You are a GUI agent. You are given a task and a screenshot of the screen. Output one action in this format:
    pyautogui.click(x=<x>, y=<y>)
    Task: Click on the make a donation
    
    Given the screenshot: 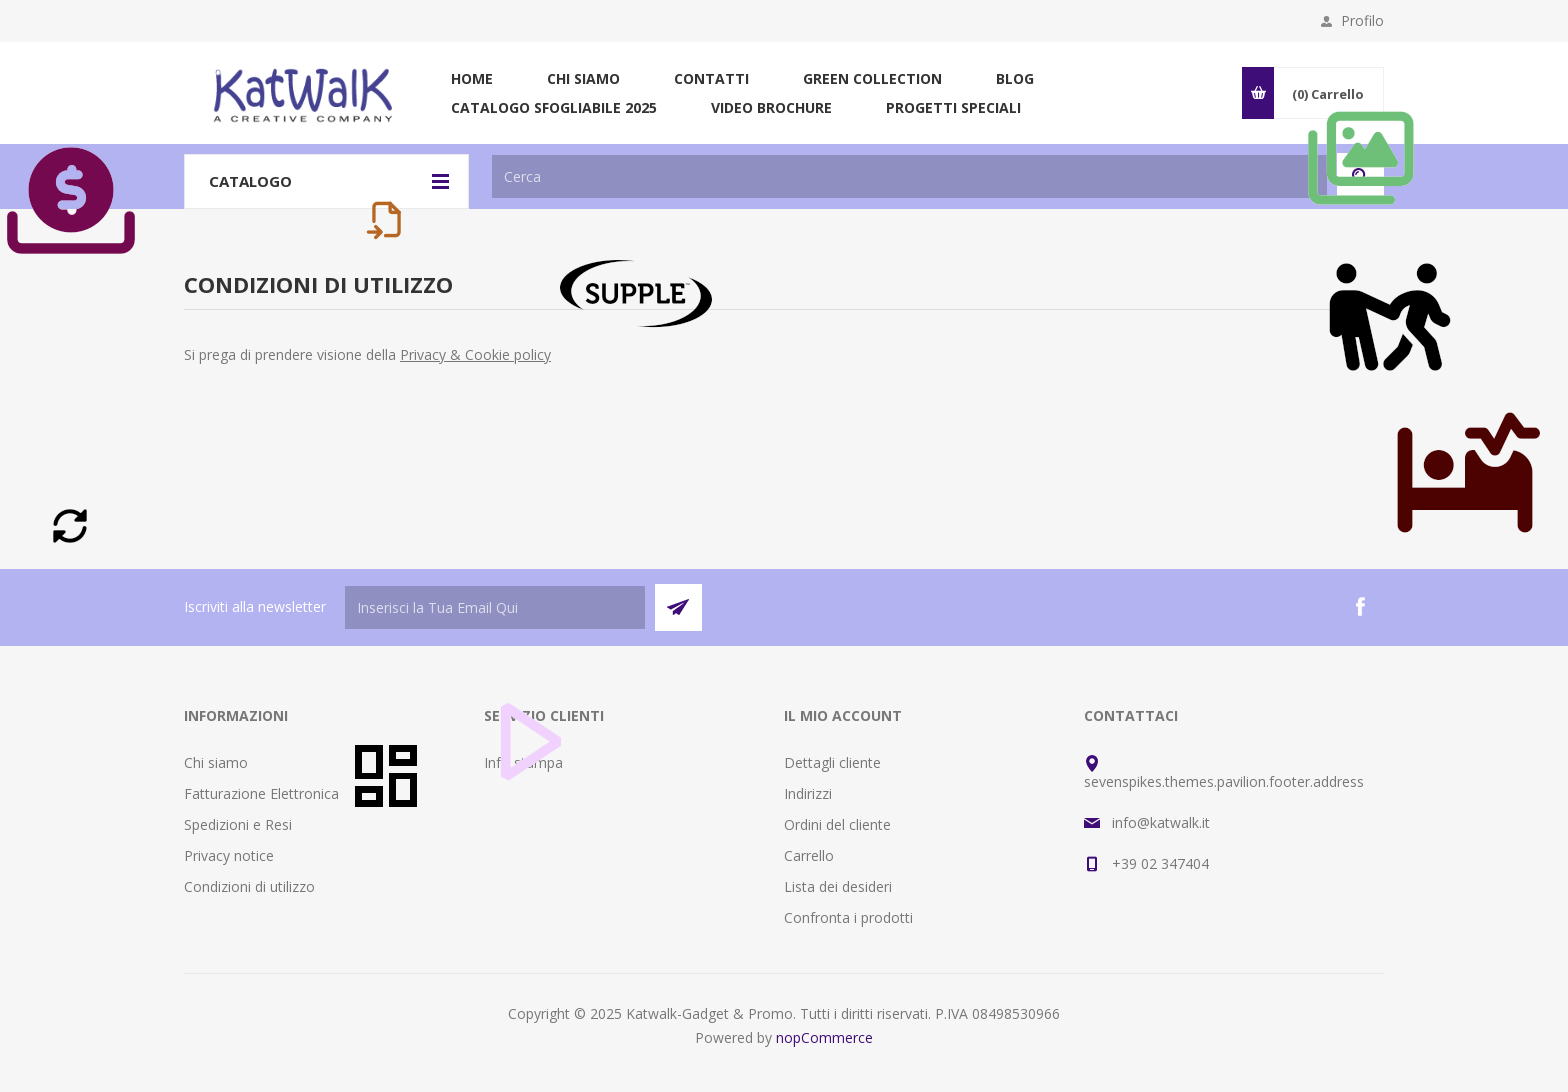 What is the action you would take?
    pyautogui.click(x=71, y=197)
    